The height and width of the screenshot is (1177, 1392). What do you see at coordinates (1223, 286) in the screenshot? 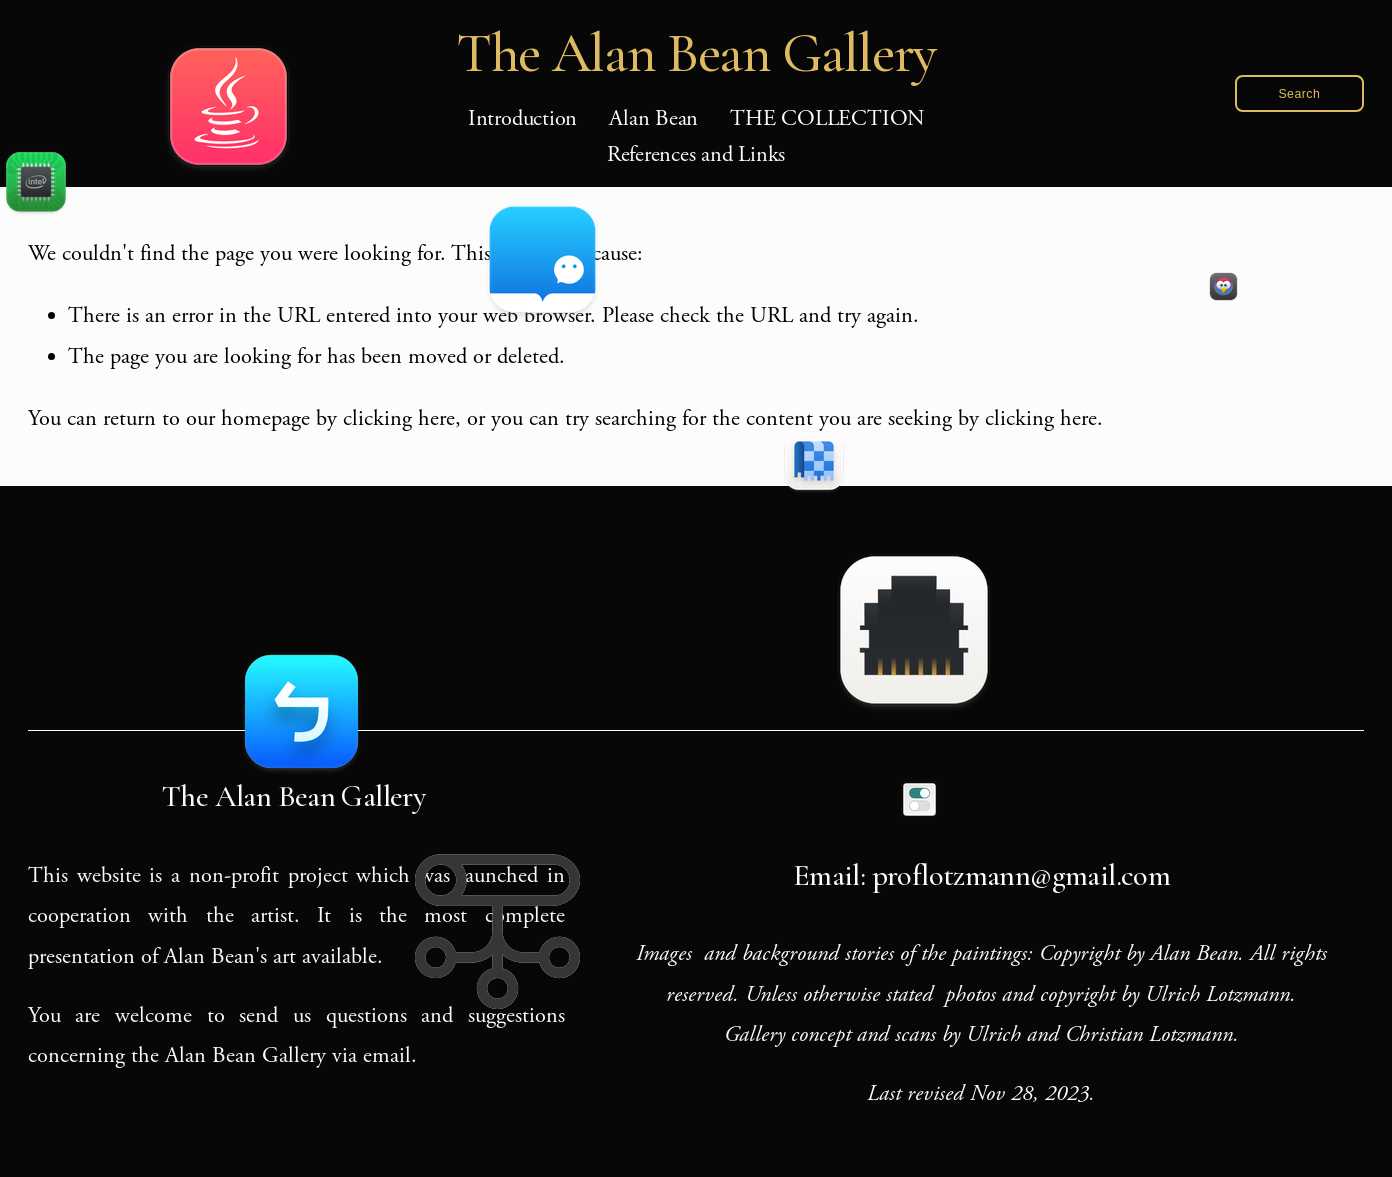
I see `open corebird twitter client` at bounding box center [1223, 286].